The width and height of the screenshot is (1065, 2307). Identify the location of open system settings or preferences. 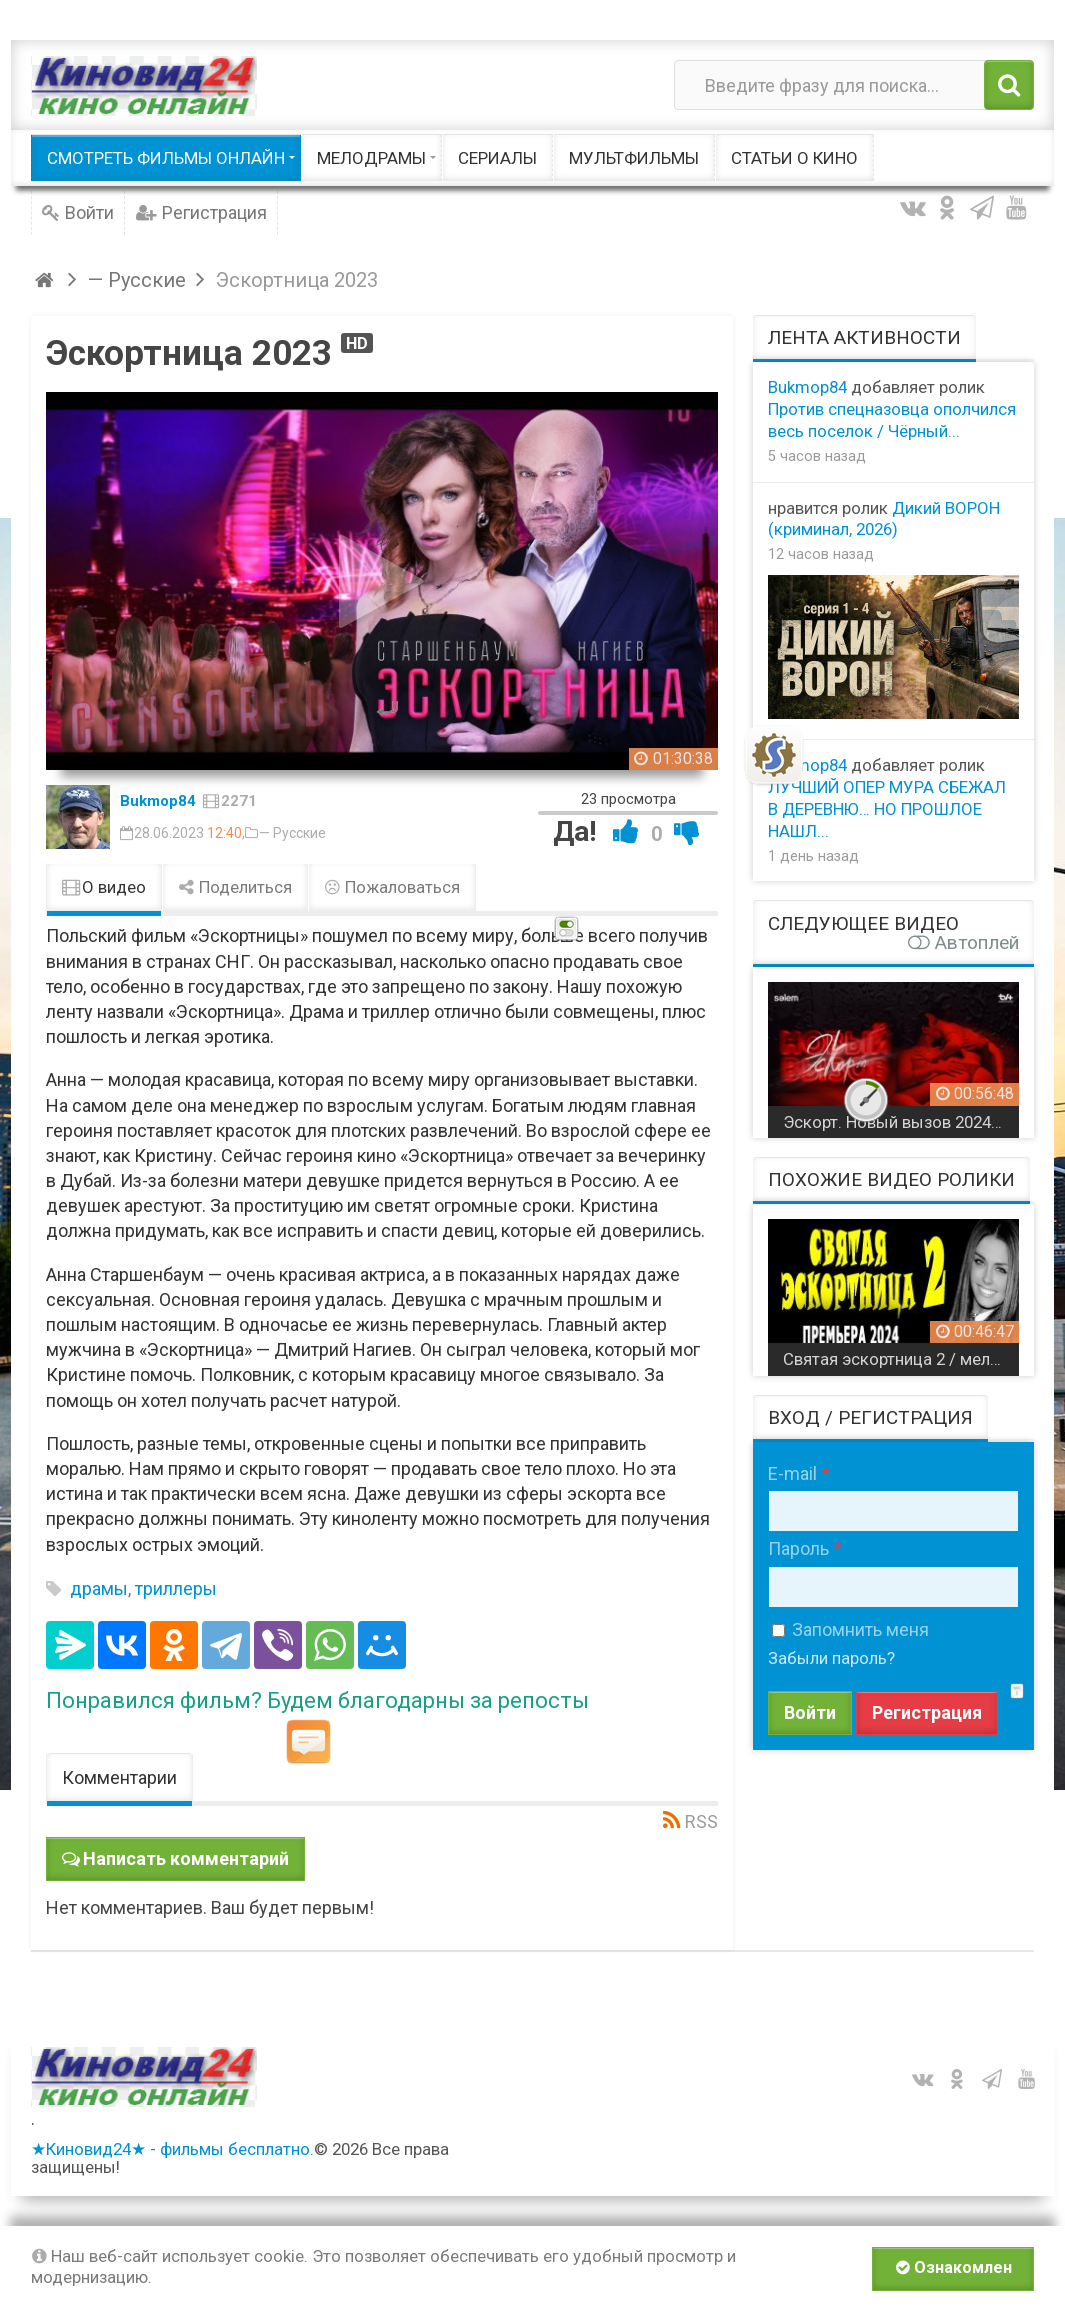
(566, 928).